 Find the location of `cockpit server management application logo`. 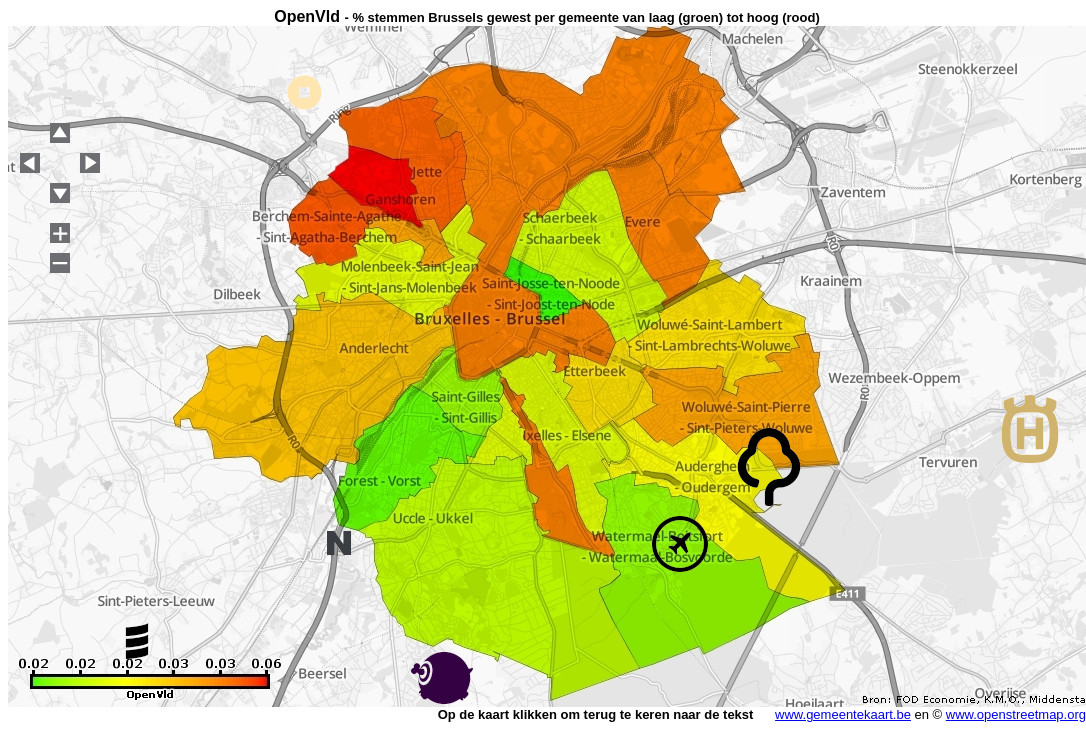

cockpit server management application logo is located at coordinates (680, 544).